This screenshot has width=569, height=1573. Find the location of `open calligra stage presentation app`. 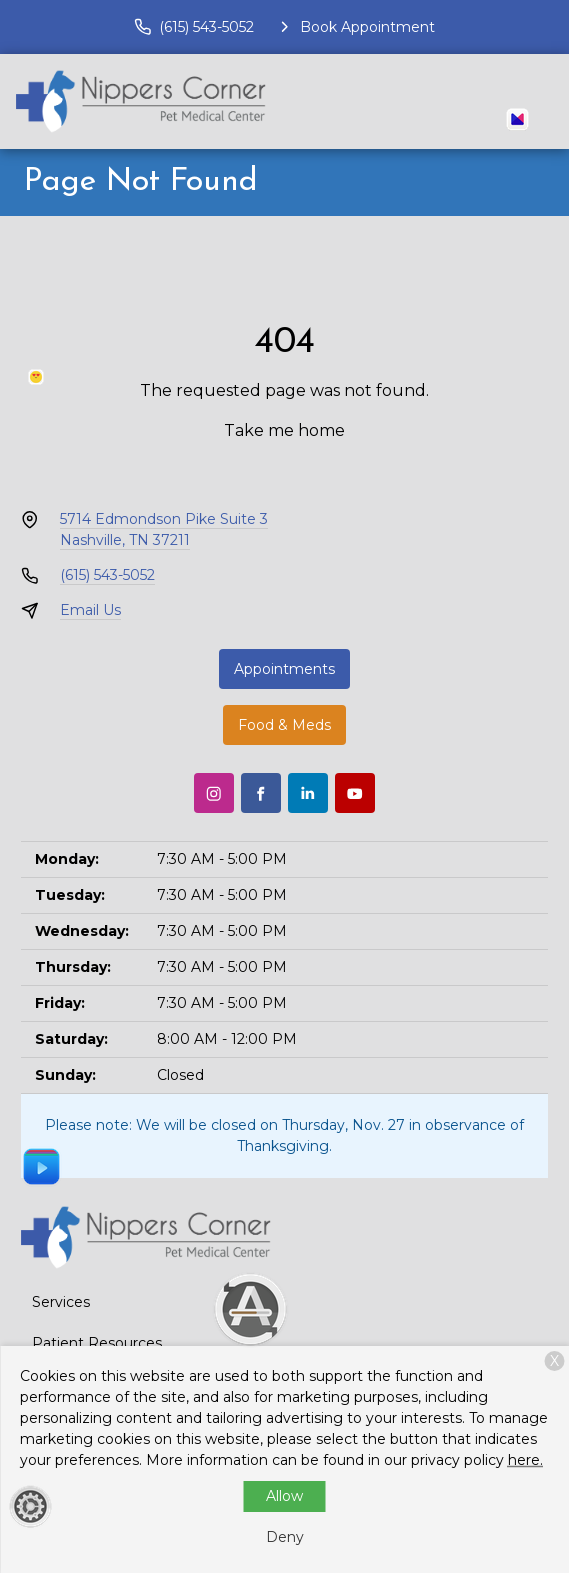

open calligra stage presentation app is located at coordinates (41, 1166).